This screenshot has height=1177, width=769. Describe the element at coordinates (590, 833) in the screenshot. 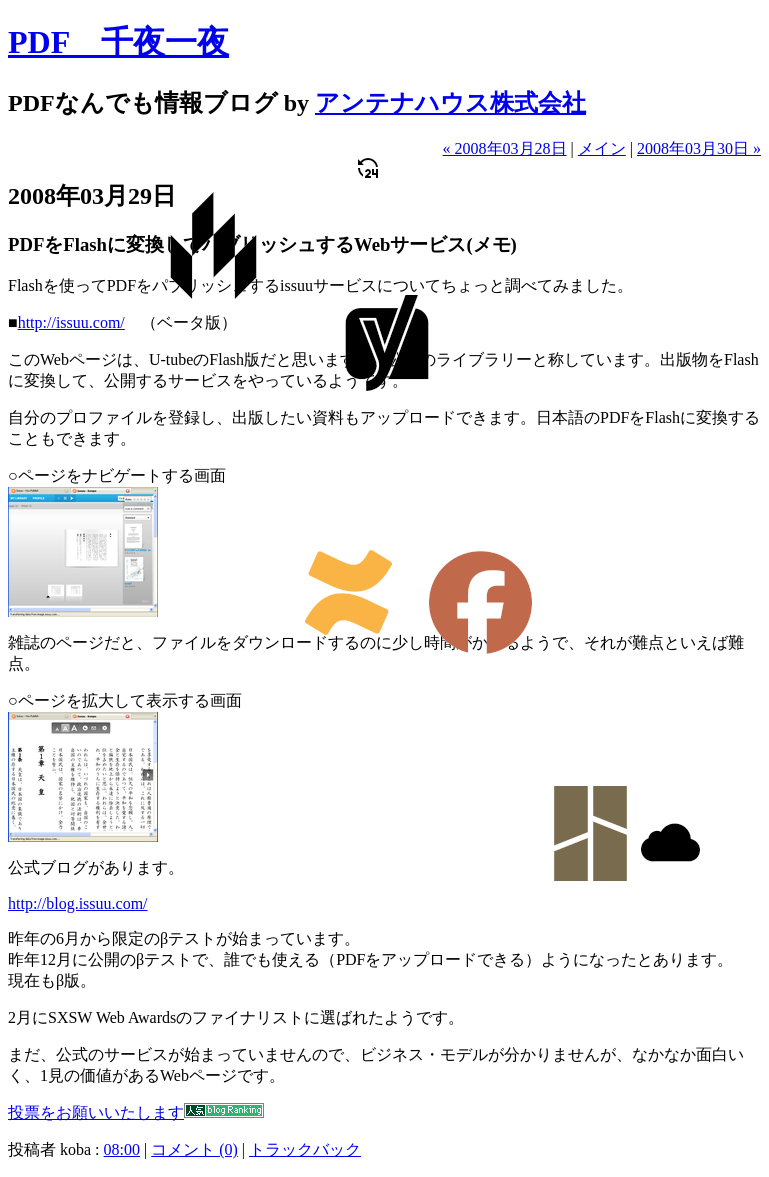

I see `open the Bambu Lab app or dashboard` at that location.